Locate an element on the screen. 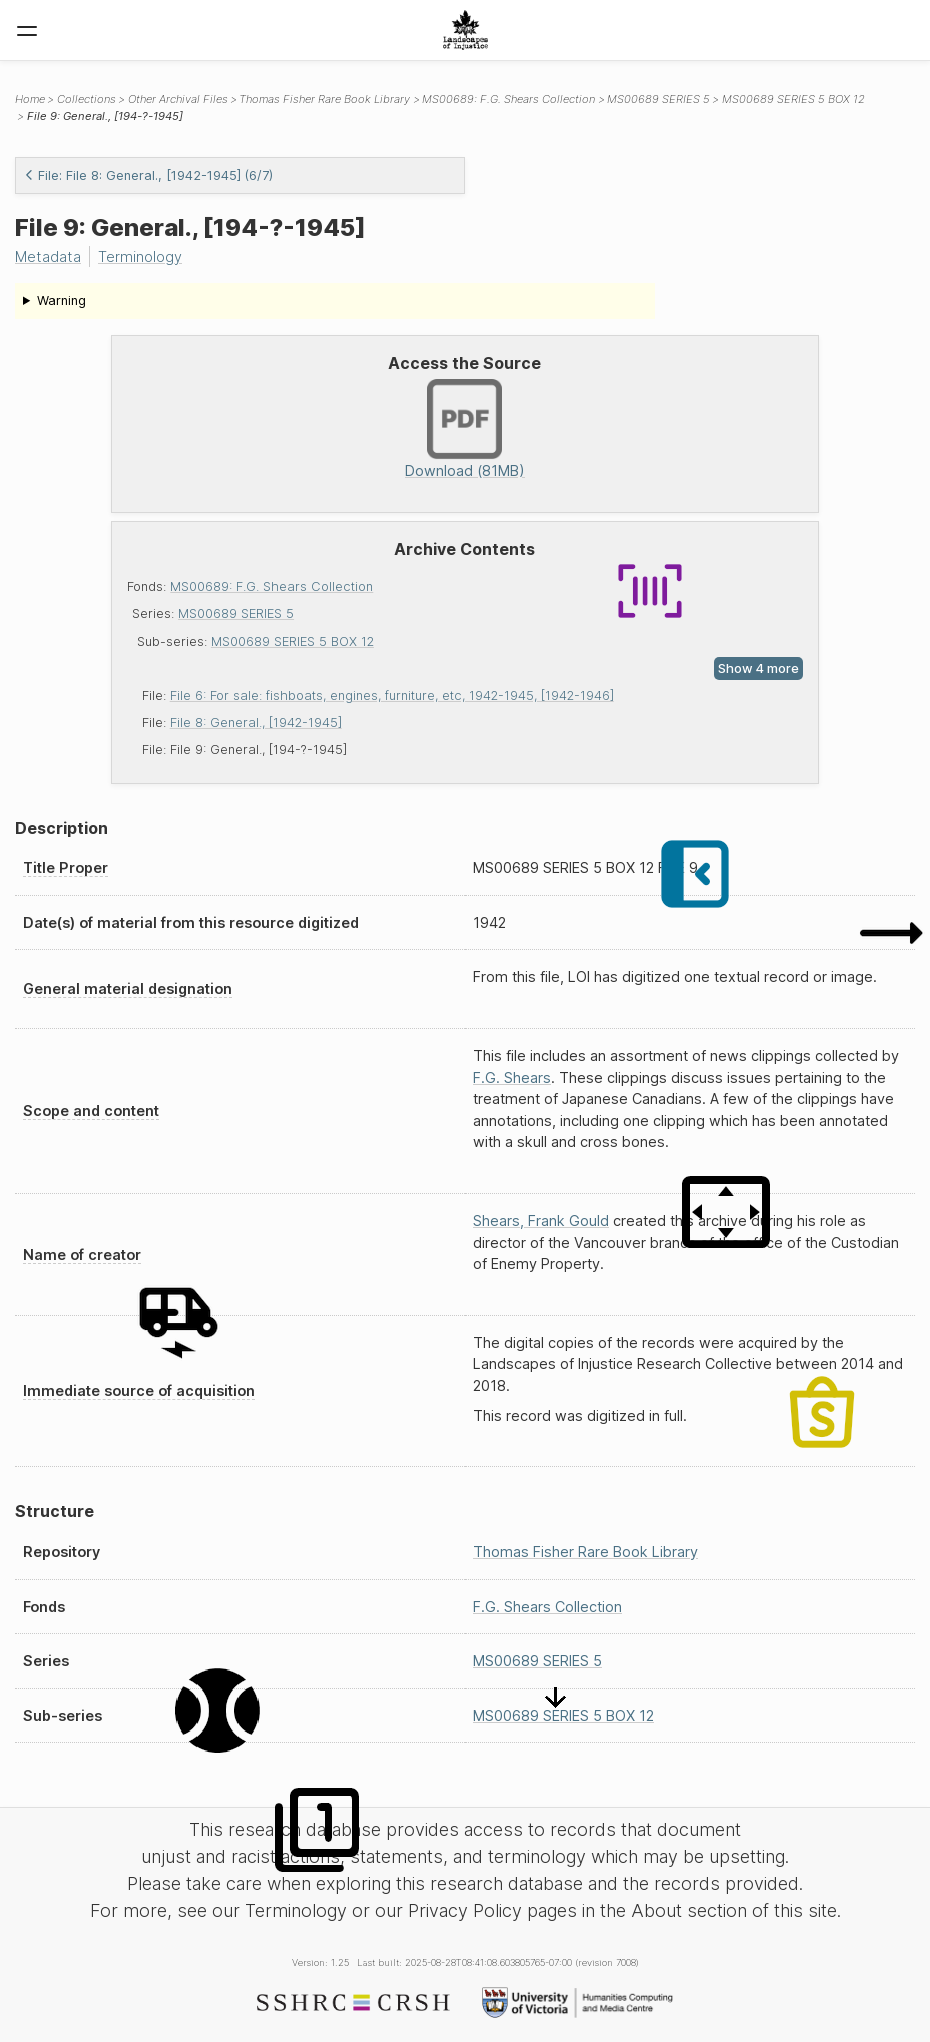 The height and width of the screenshot is (2042, 930). access baseball or sports content is located at coordinates (217, 1710).